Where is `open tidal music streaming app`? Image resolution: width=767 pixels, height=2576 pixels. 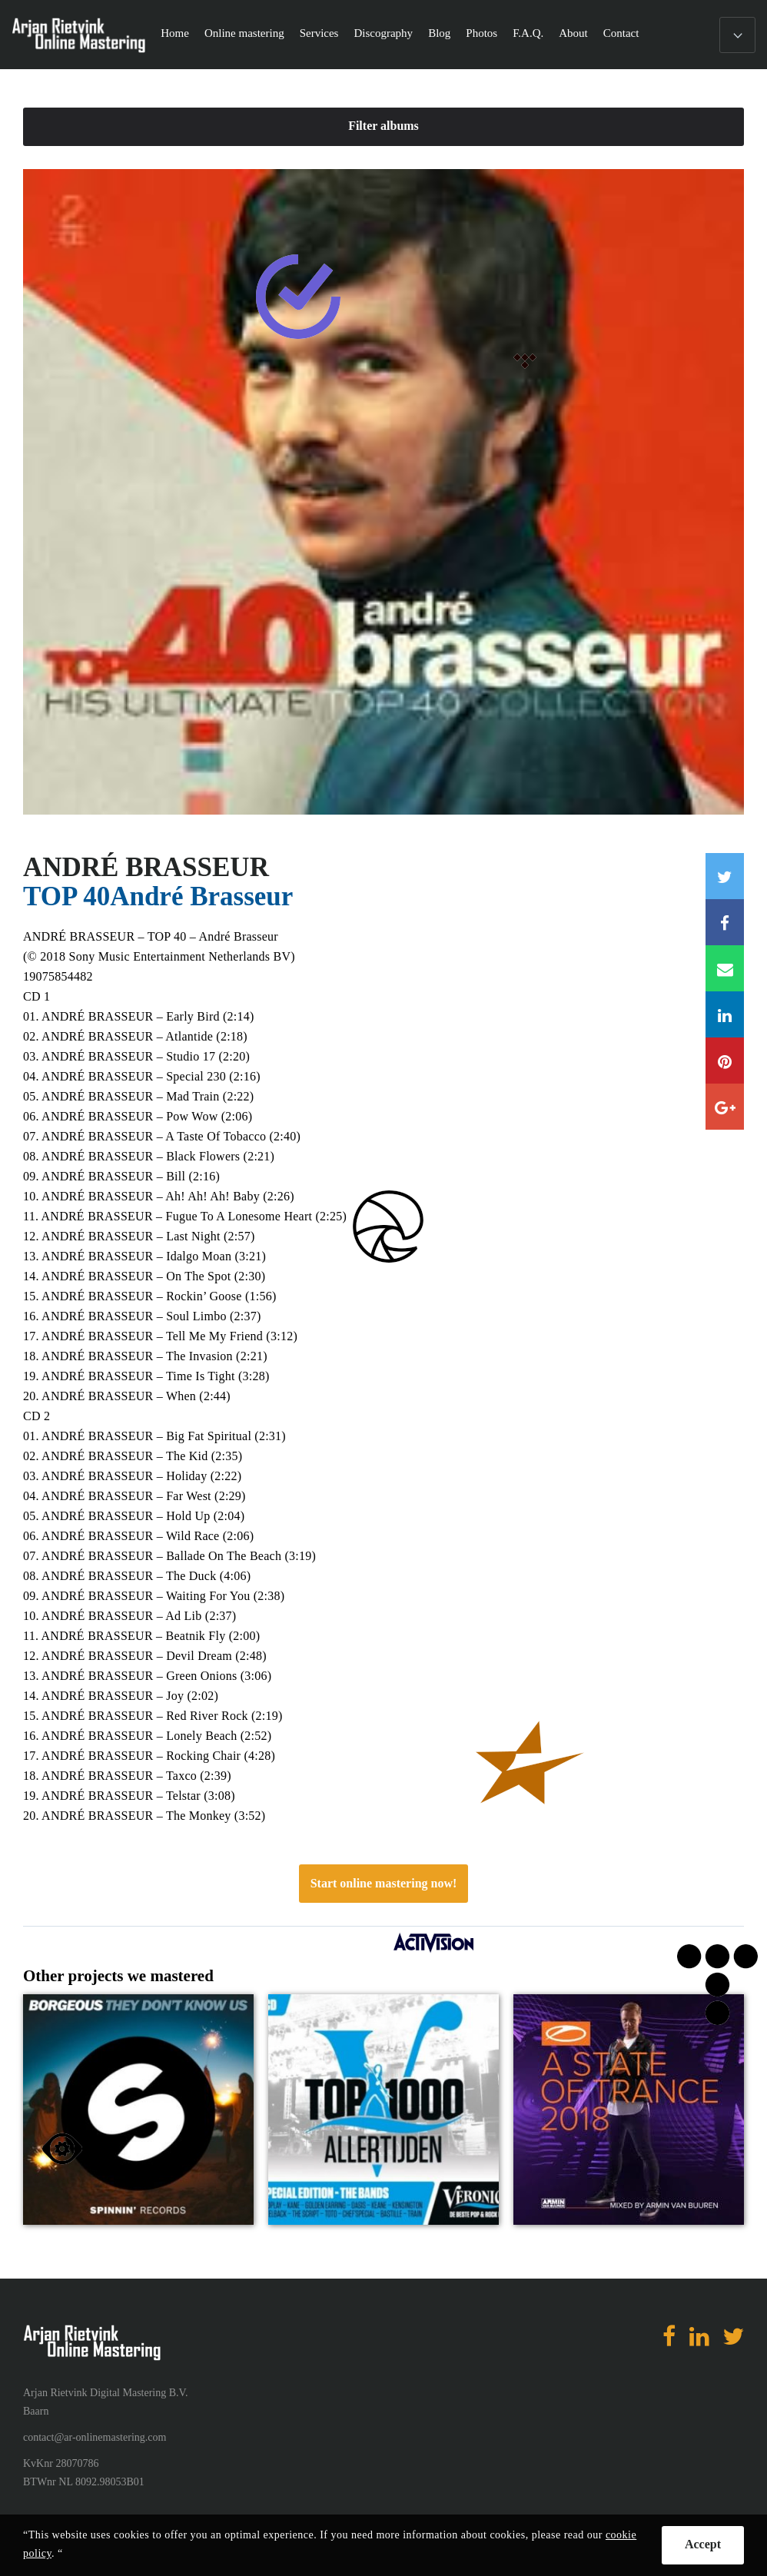
open tidal music streaming app is located at coordinates (525, 361).